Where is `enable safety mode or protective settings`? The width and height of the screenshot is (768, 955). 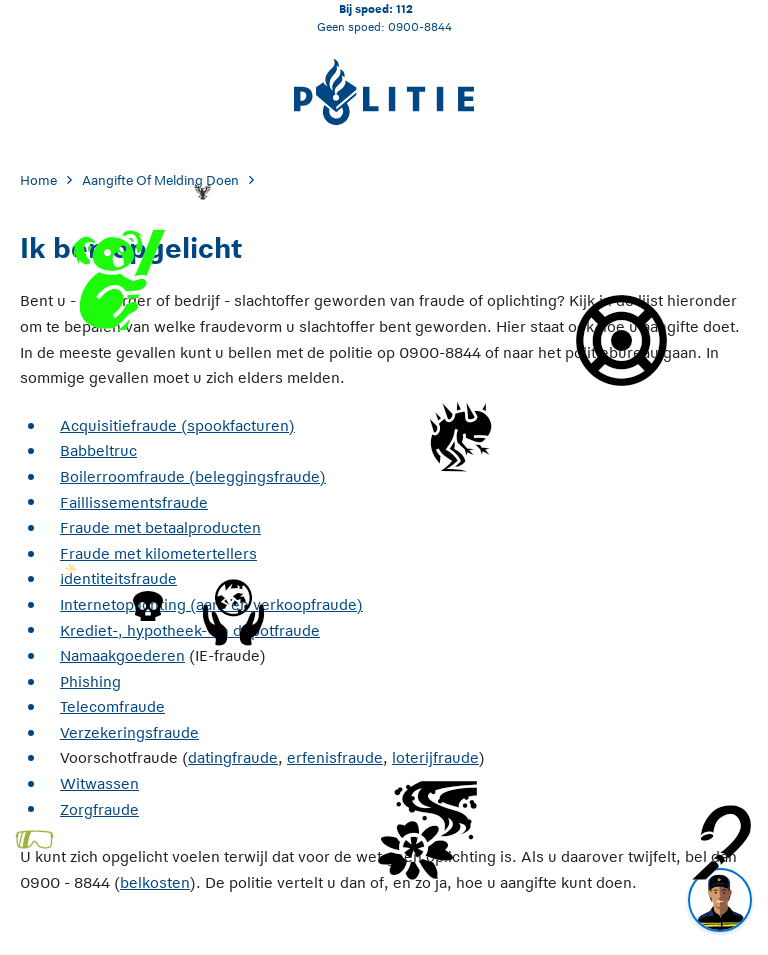
enable safety mode or protective settings is located at coordinates (34, 839).